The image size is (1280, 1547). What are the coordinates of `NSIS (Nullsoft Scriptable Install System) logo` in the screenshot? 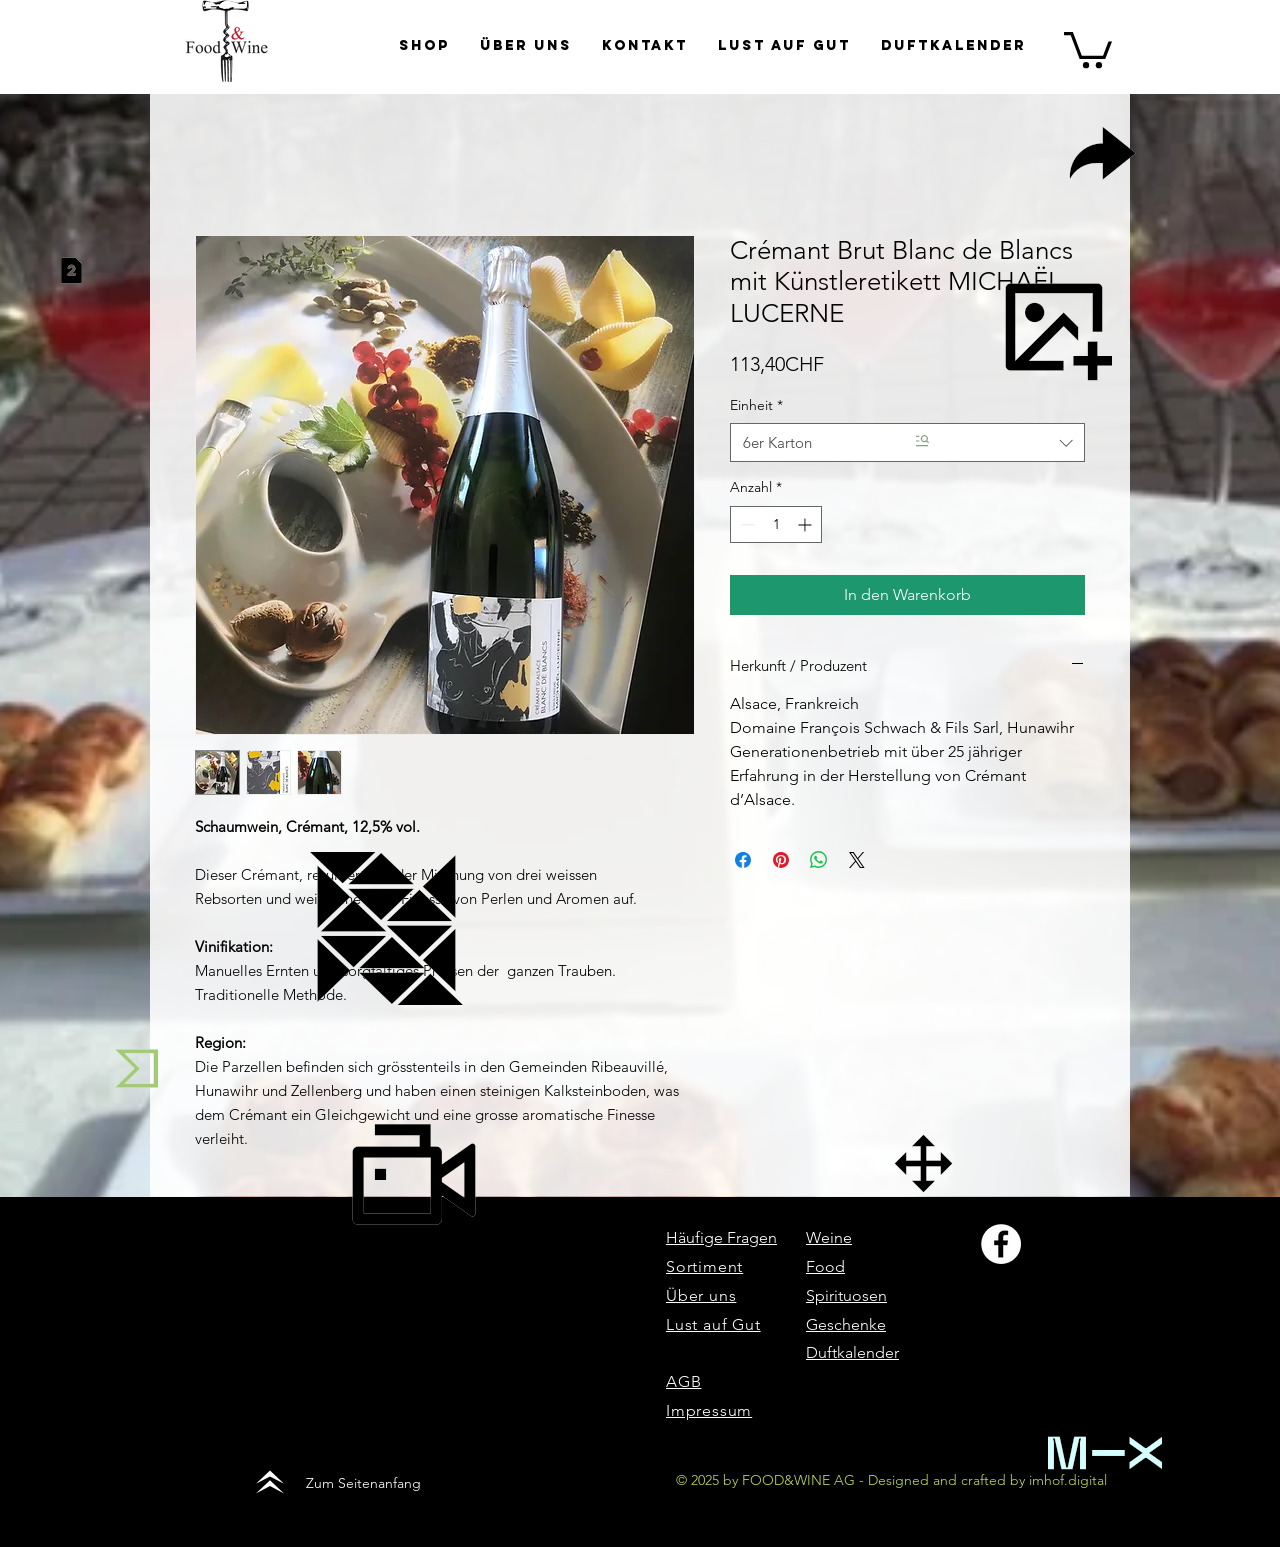 It's located at (386, 928).